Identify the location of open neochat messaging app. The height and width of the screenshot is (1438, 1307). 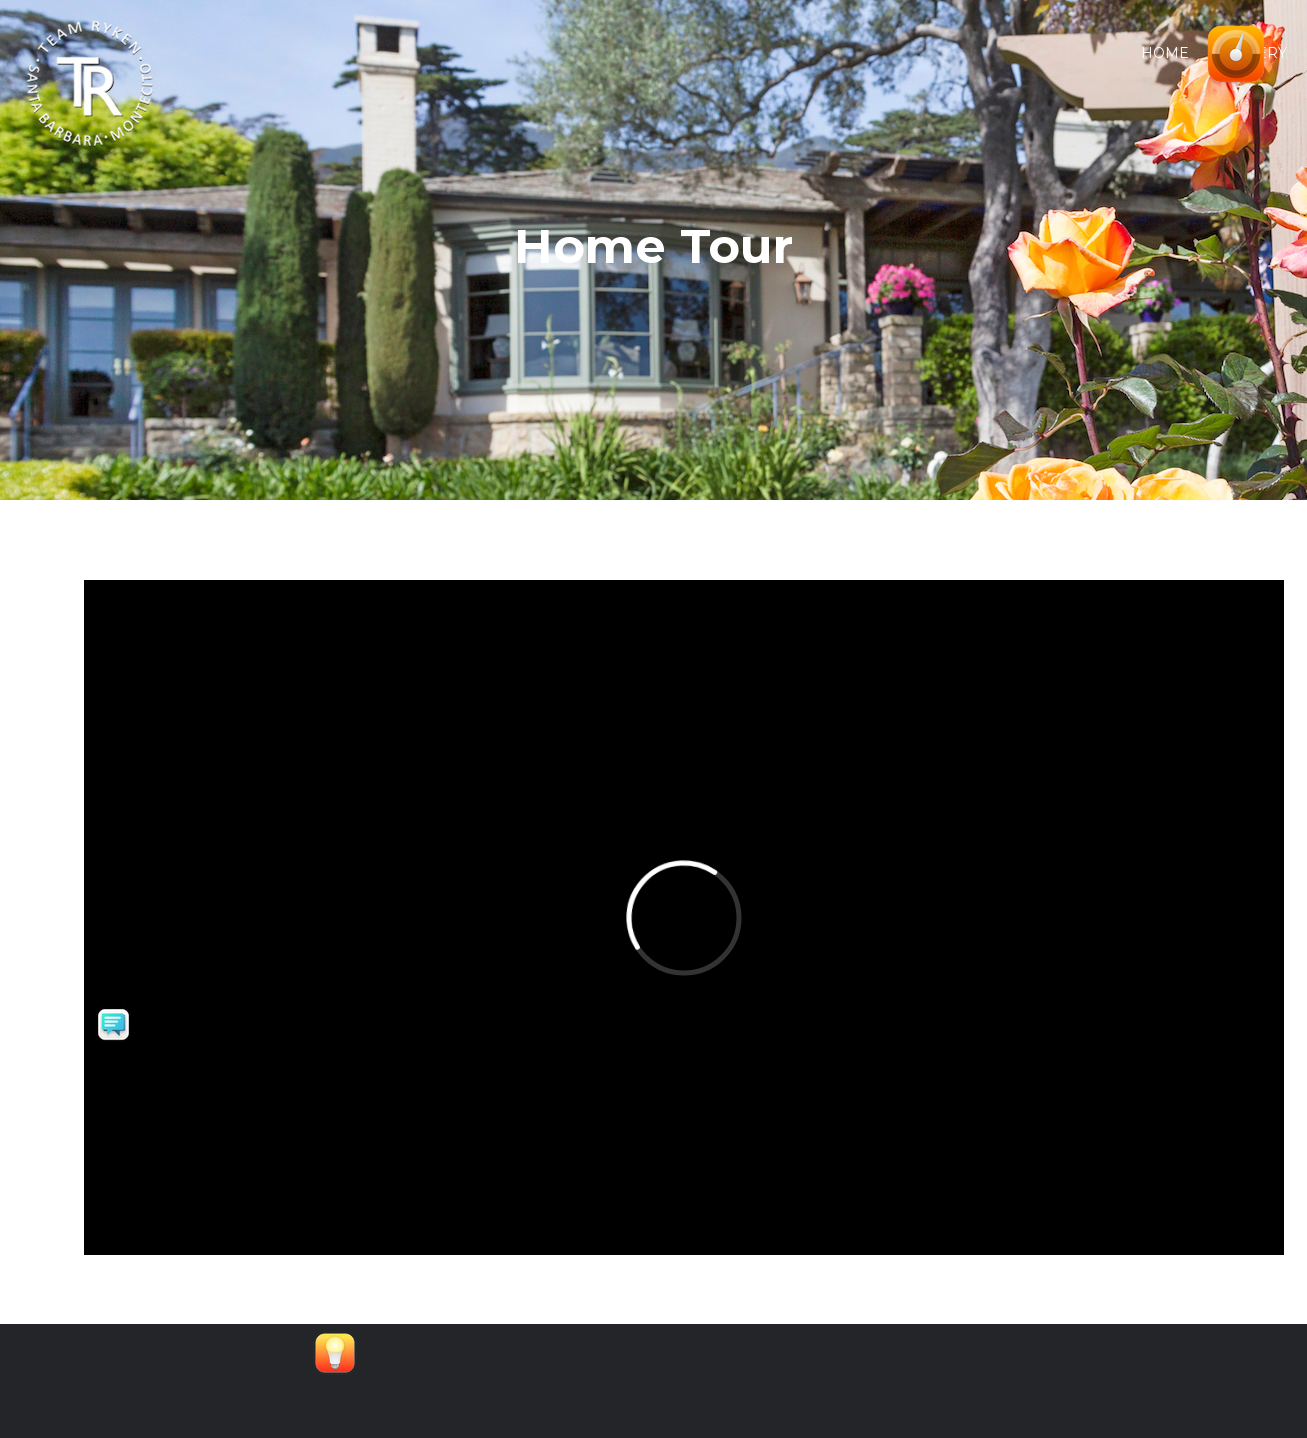
(113, 1024).